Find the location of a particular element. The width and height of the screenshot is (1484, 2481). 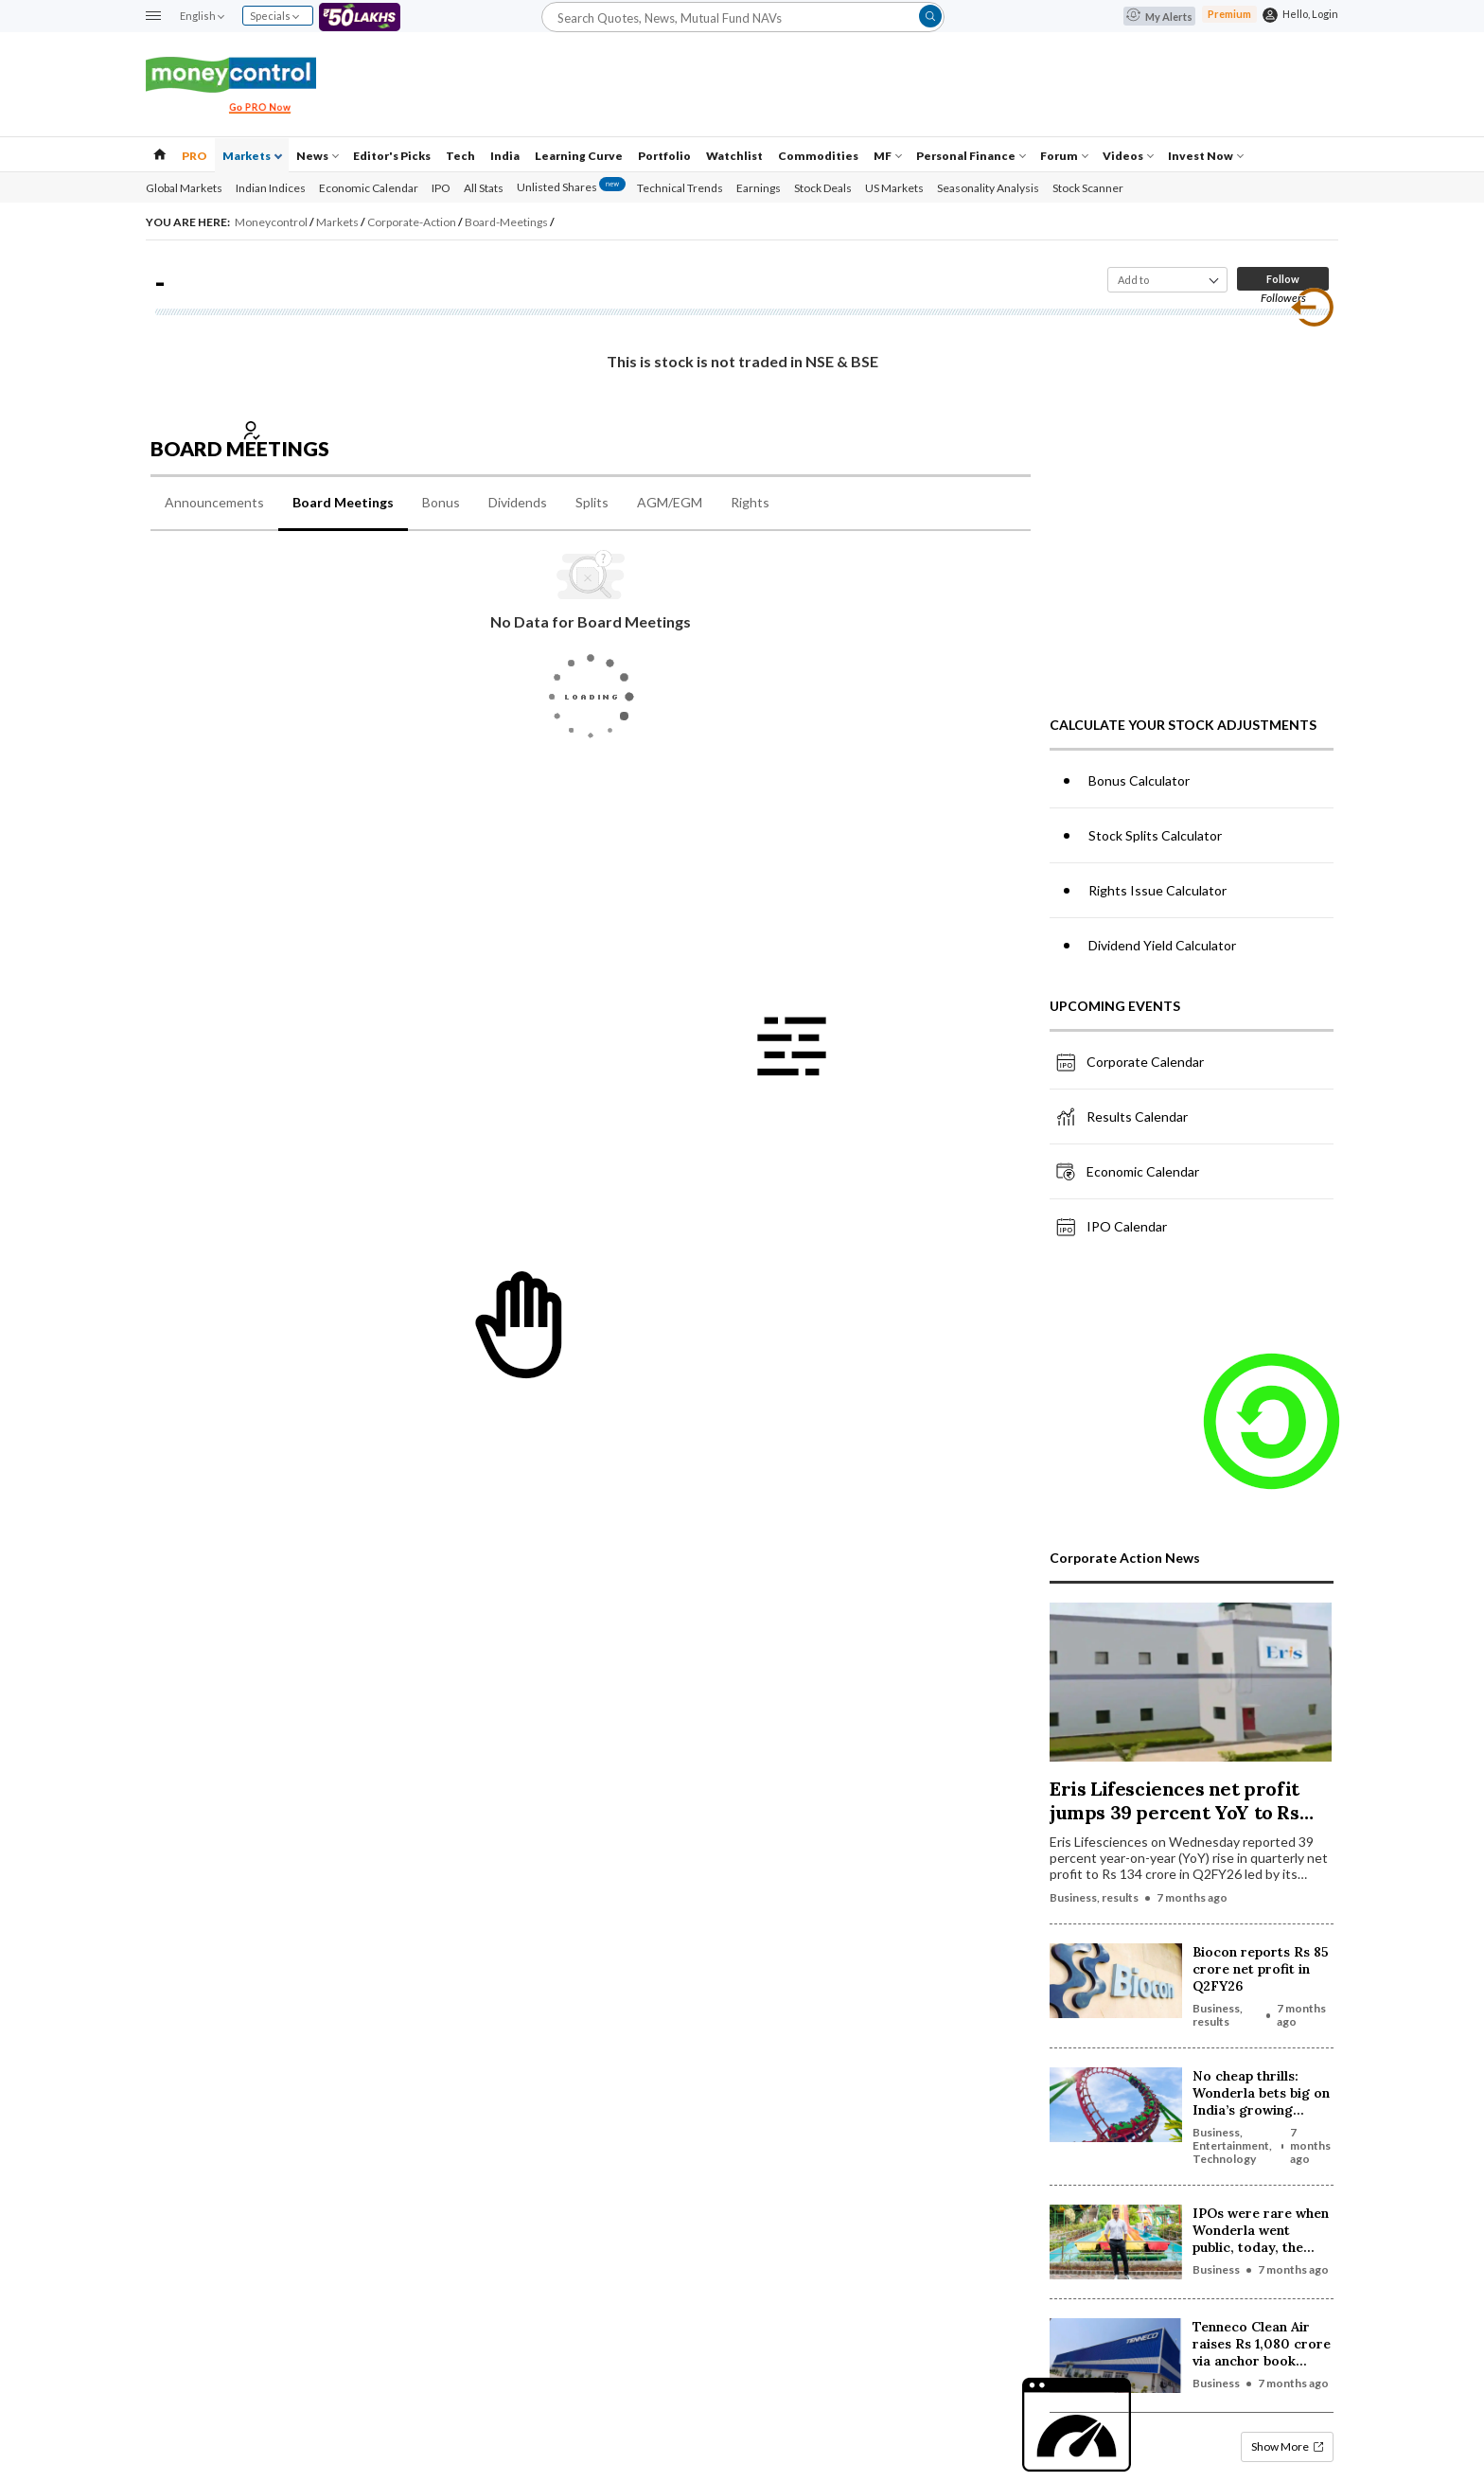

stop or pause current action is located at coordinates (520, 1327).